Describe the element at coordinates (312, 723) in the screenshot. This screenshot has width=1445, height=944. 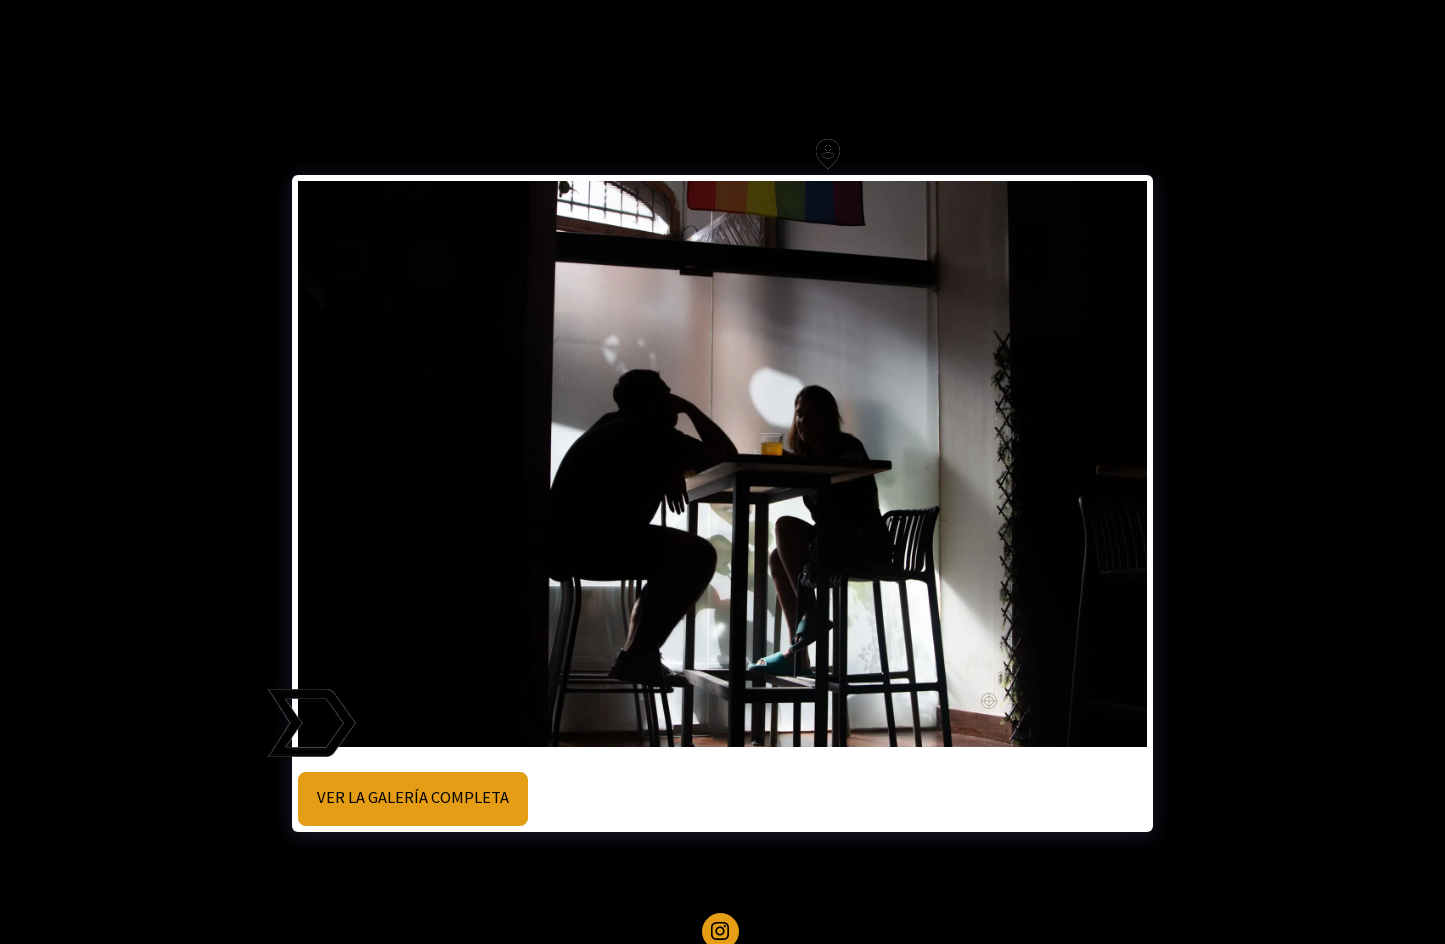
I see `mark message as important` at that location.